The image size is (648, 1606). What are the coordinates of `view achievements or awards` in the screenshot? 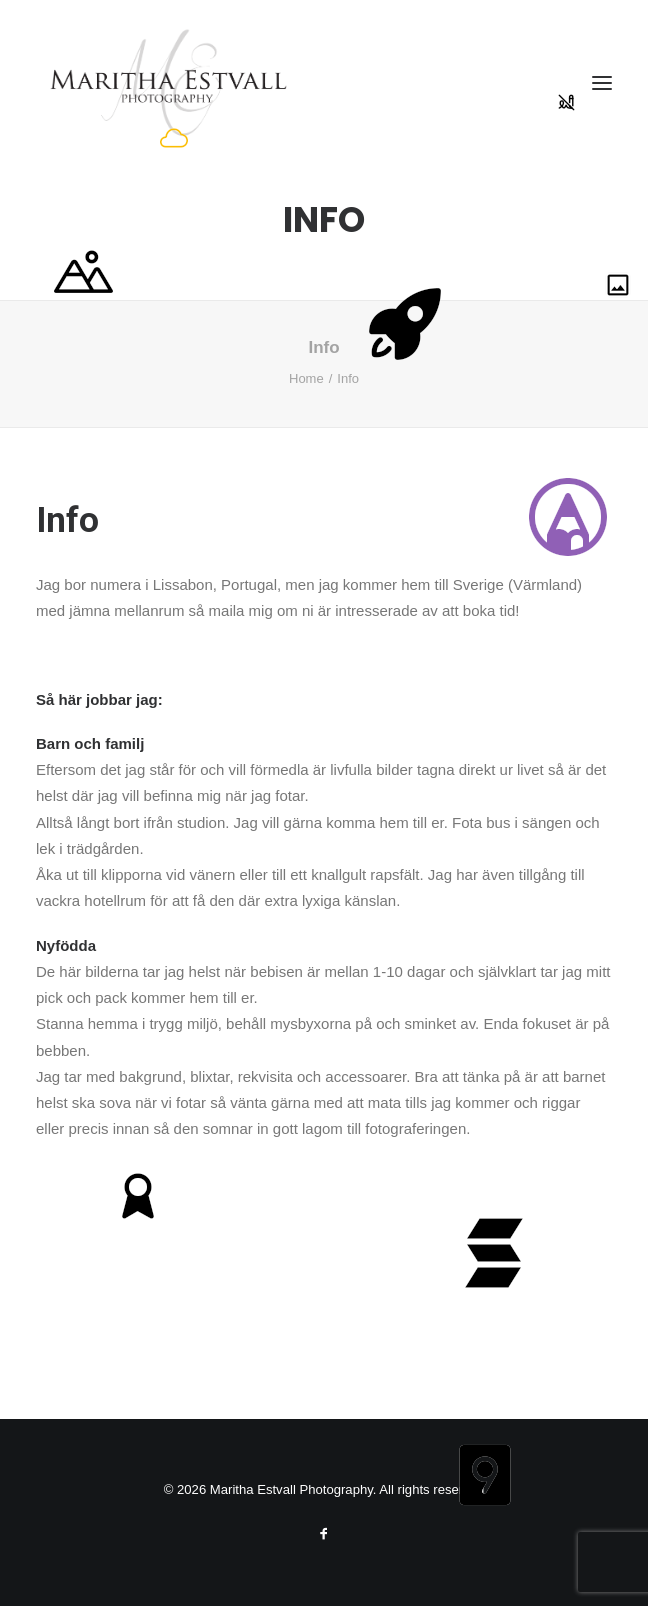 It's located at (138, 1196).